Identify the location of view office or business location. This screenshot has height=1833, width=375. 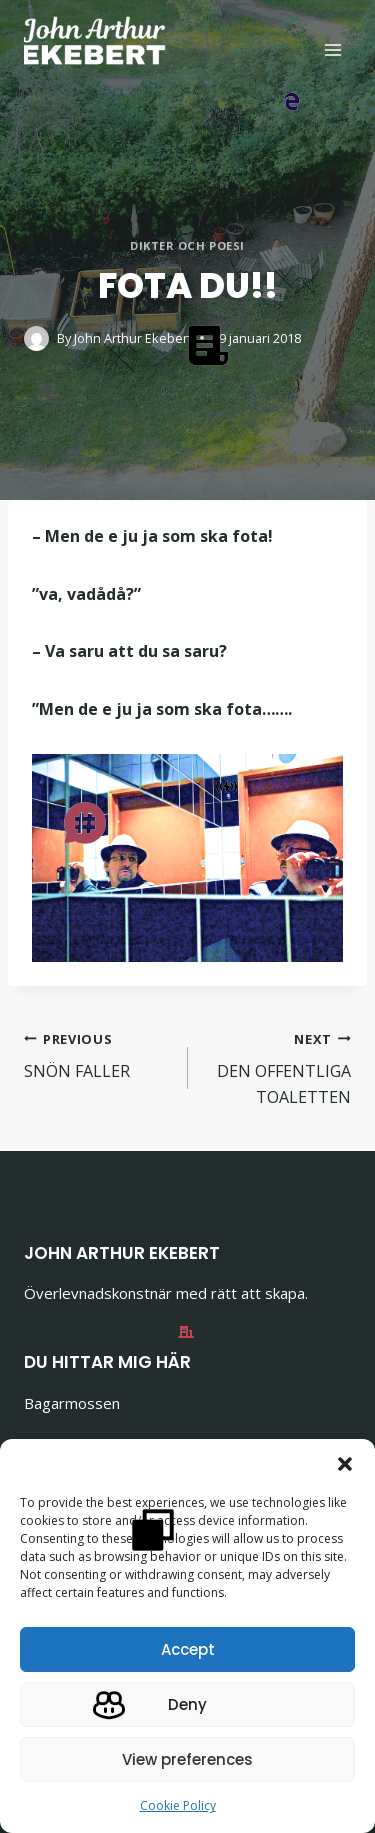
(186, 1332).